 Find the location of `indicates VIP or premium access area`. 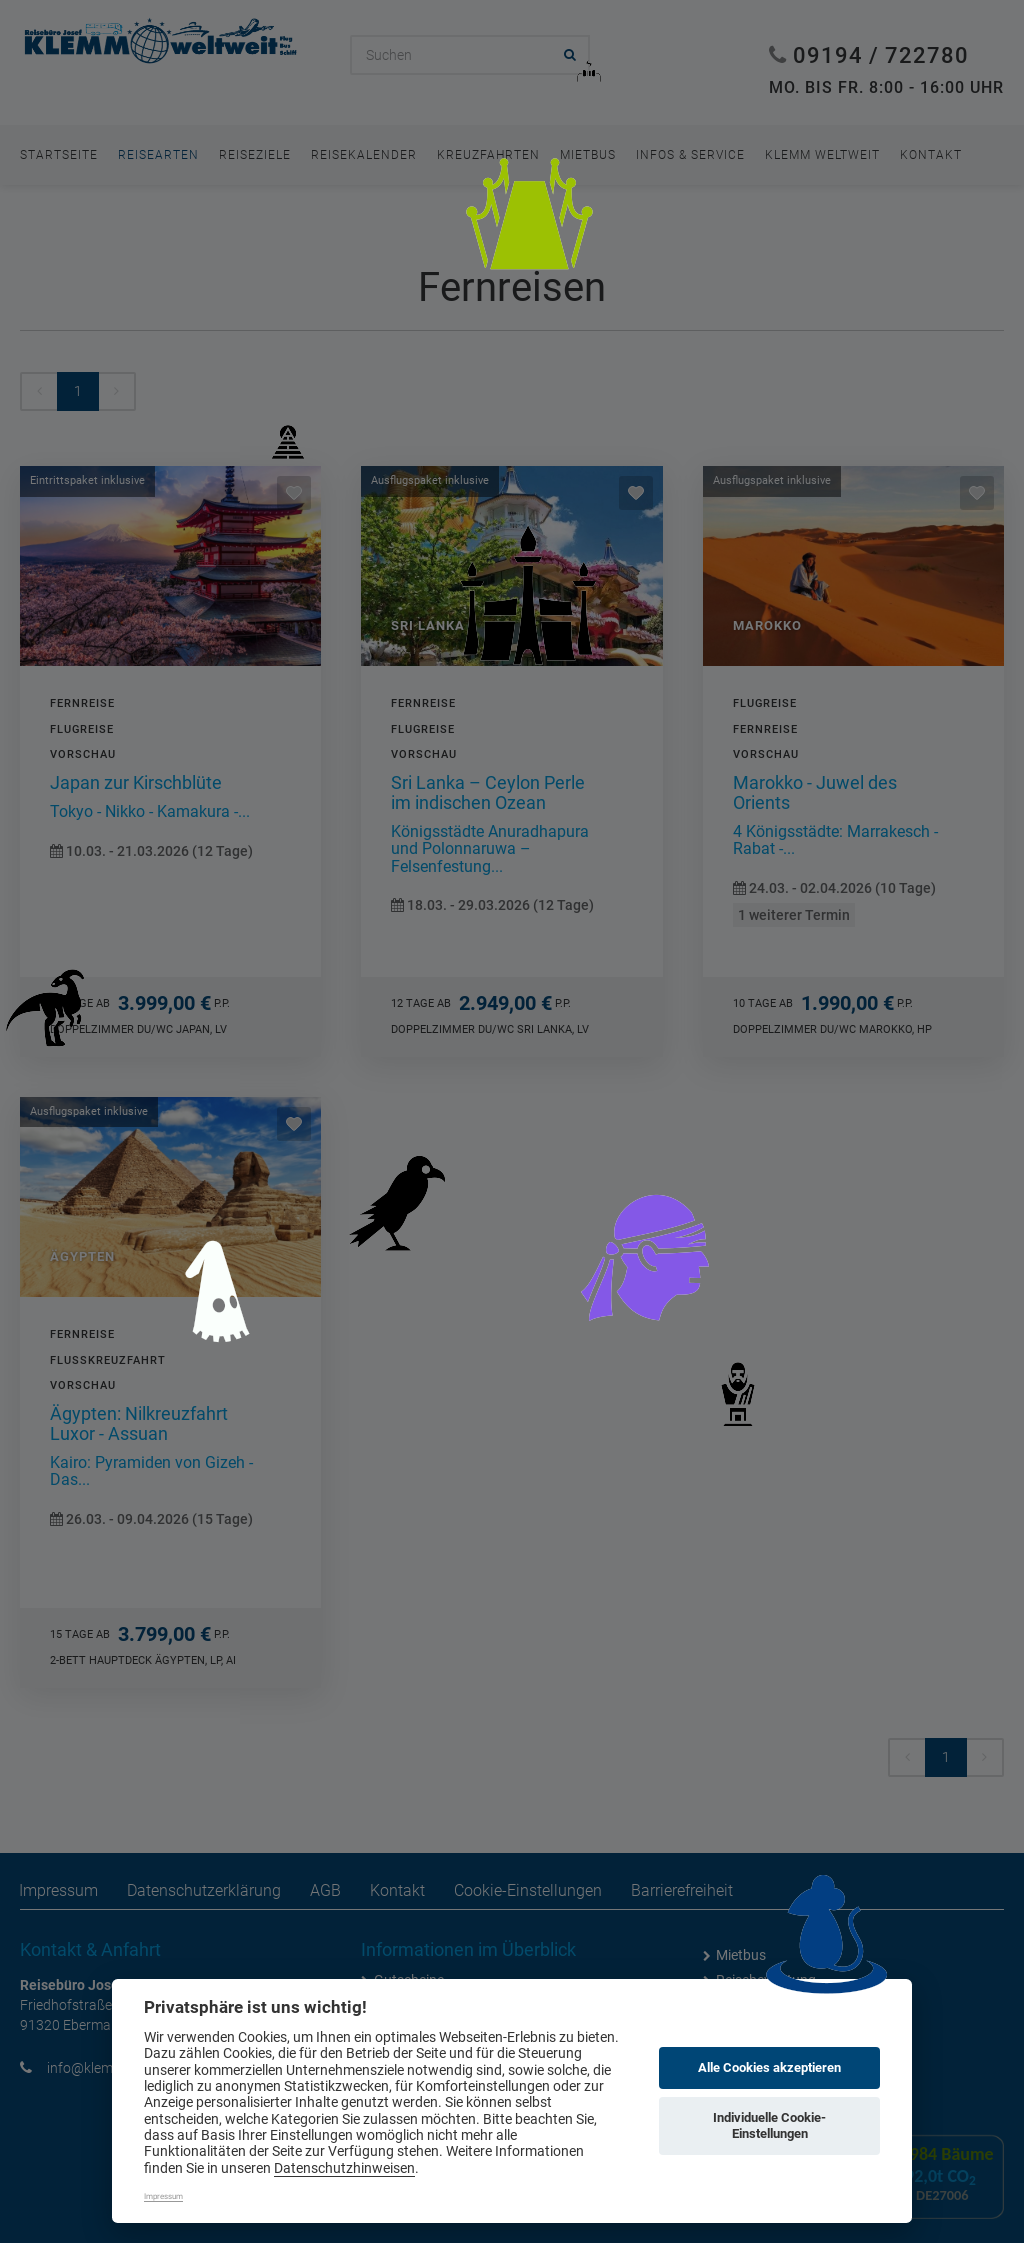

indicates VIP or premium access area is located at coordinates (529, 212).